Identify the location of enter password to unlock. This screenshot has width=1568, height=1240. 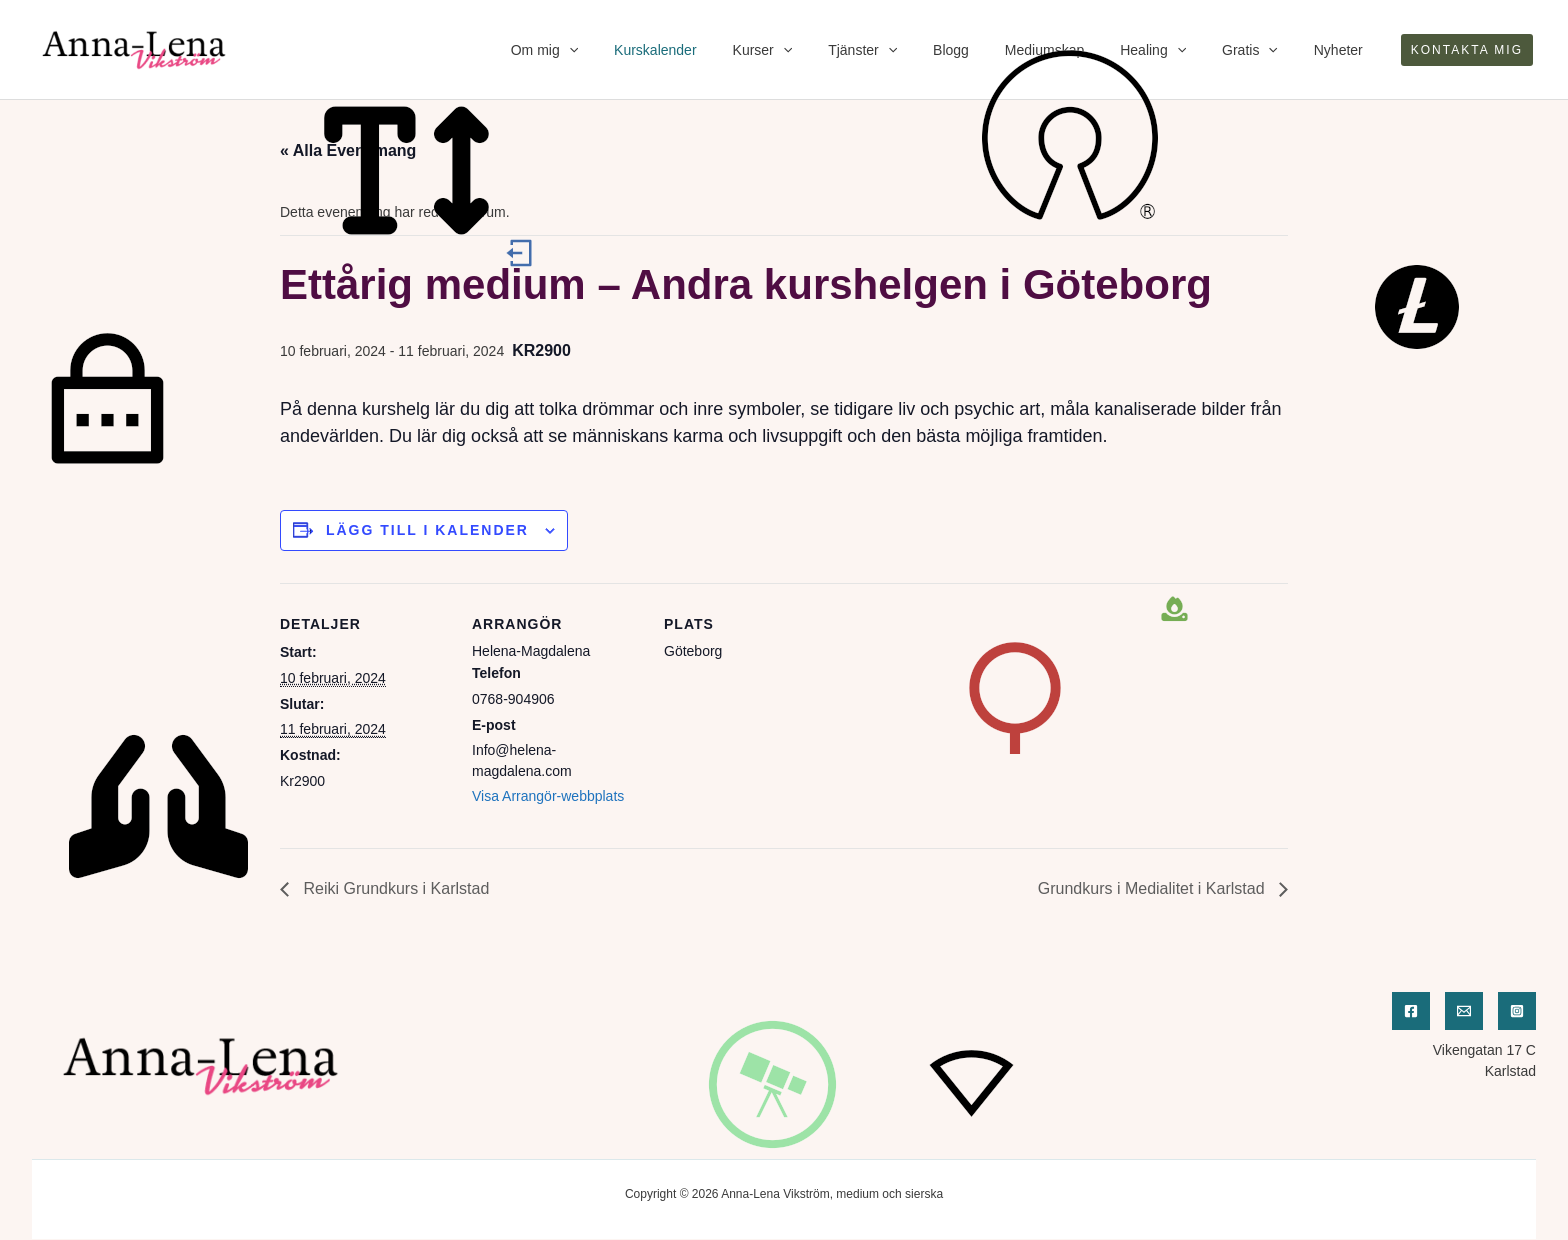
(107, 401).